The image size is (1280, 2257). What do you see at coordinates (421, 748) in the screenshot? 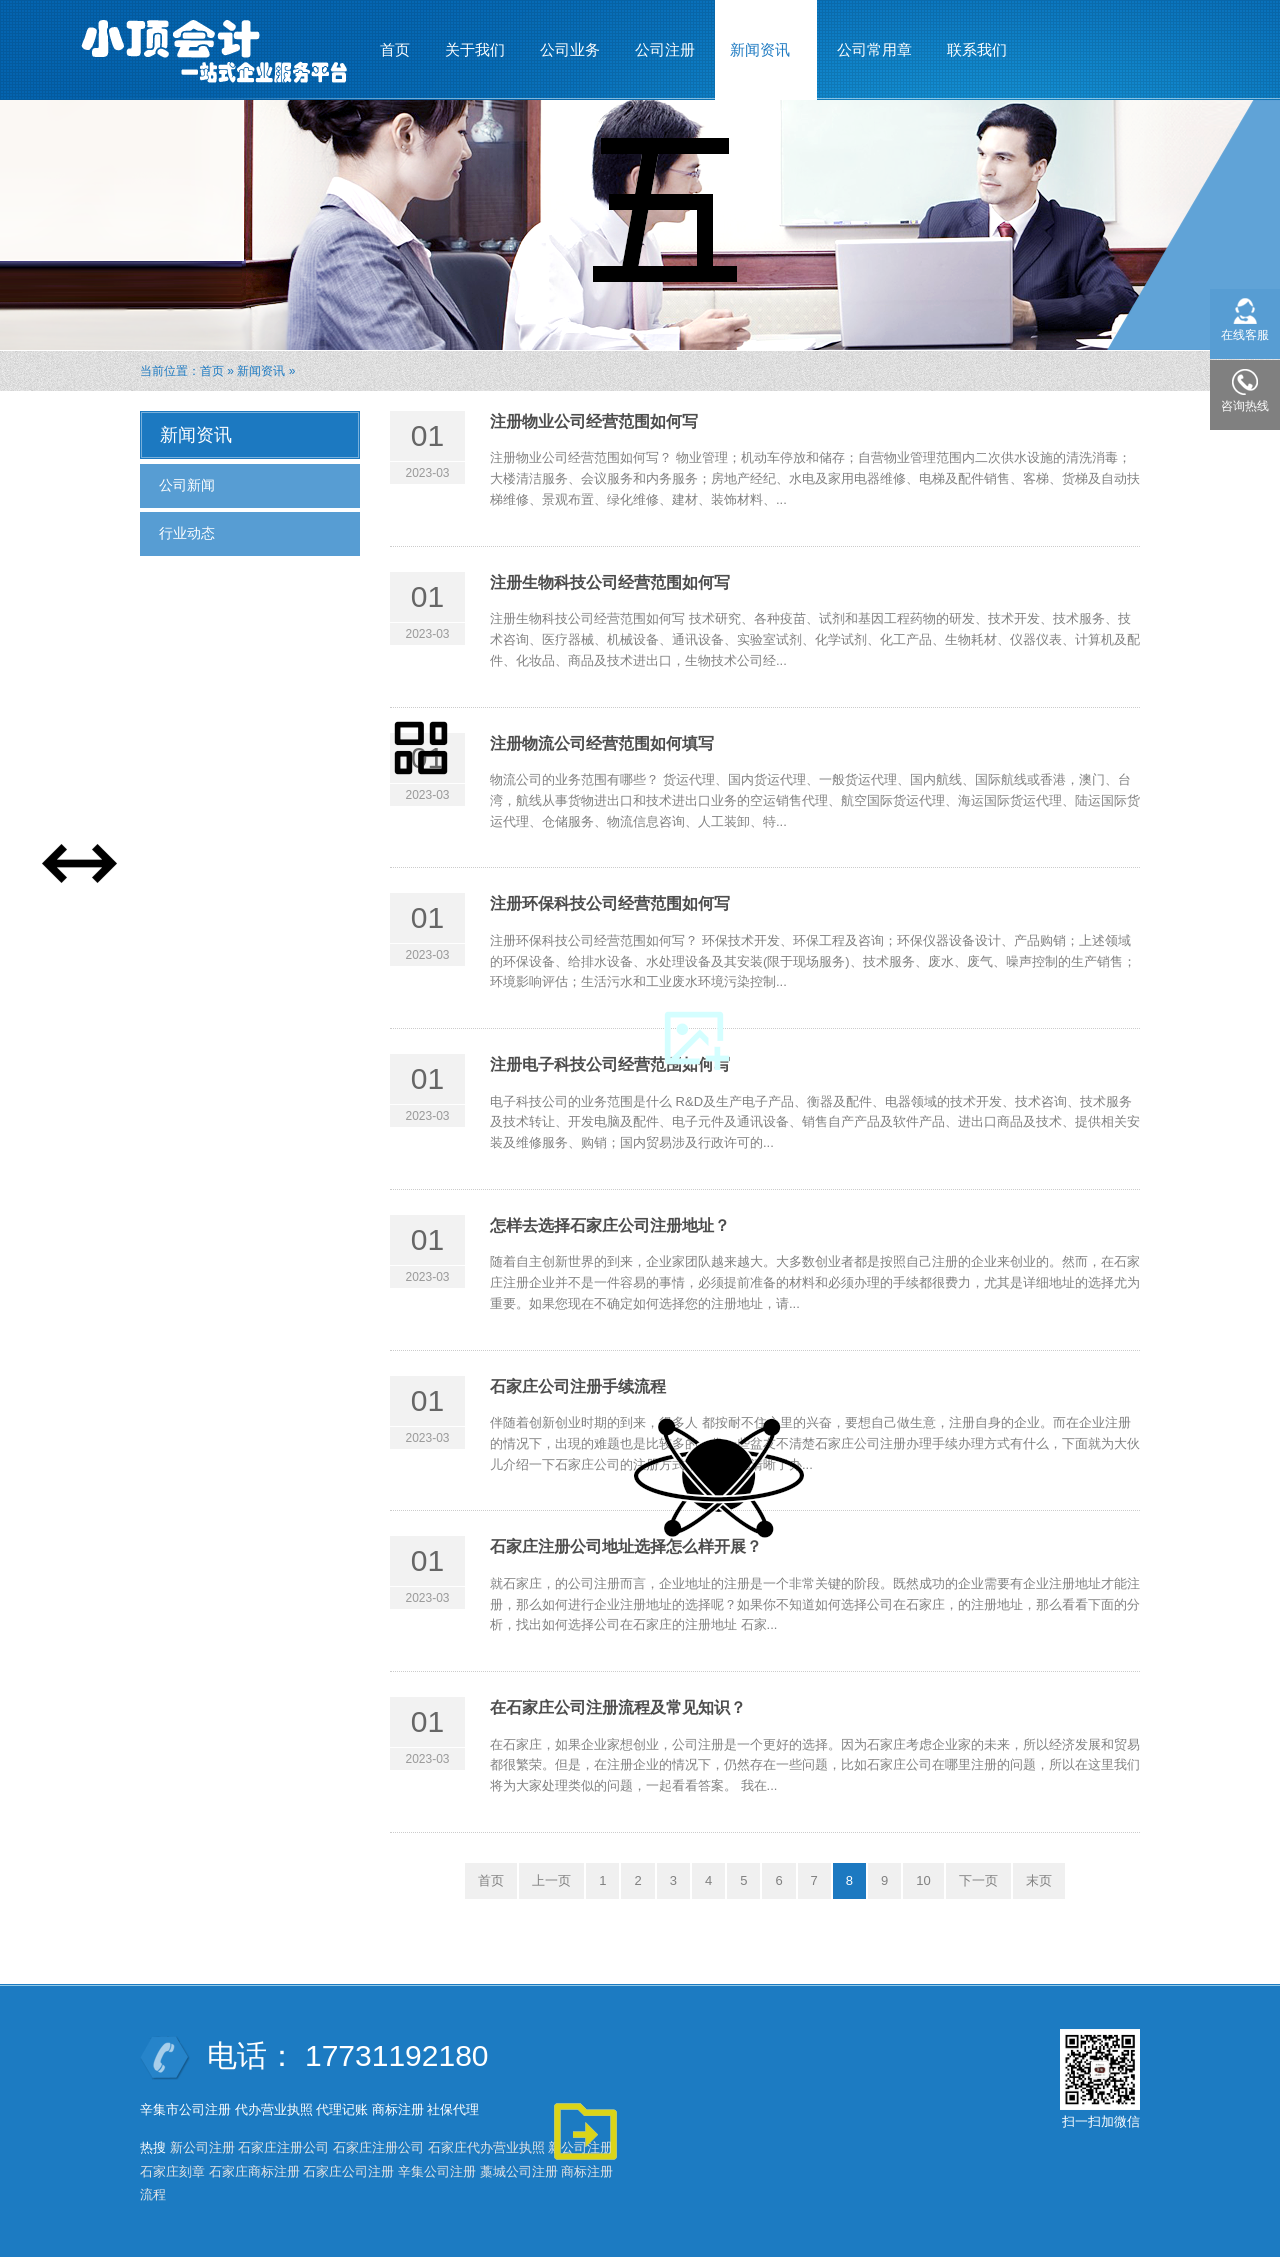
I see `access the dashboard or control panel` at bounding box center [421, 748].